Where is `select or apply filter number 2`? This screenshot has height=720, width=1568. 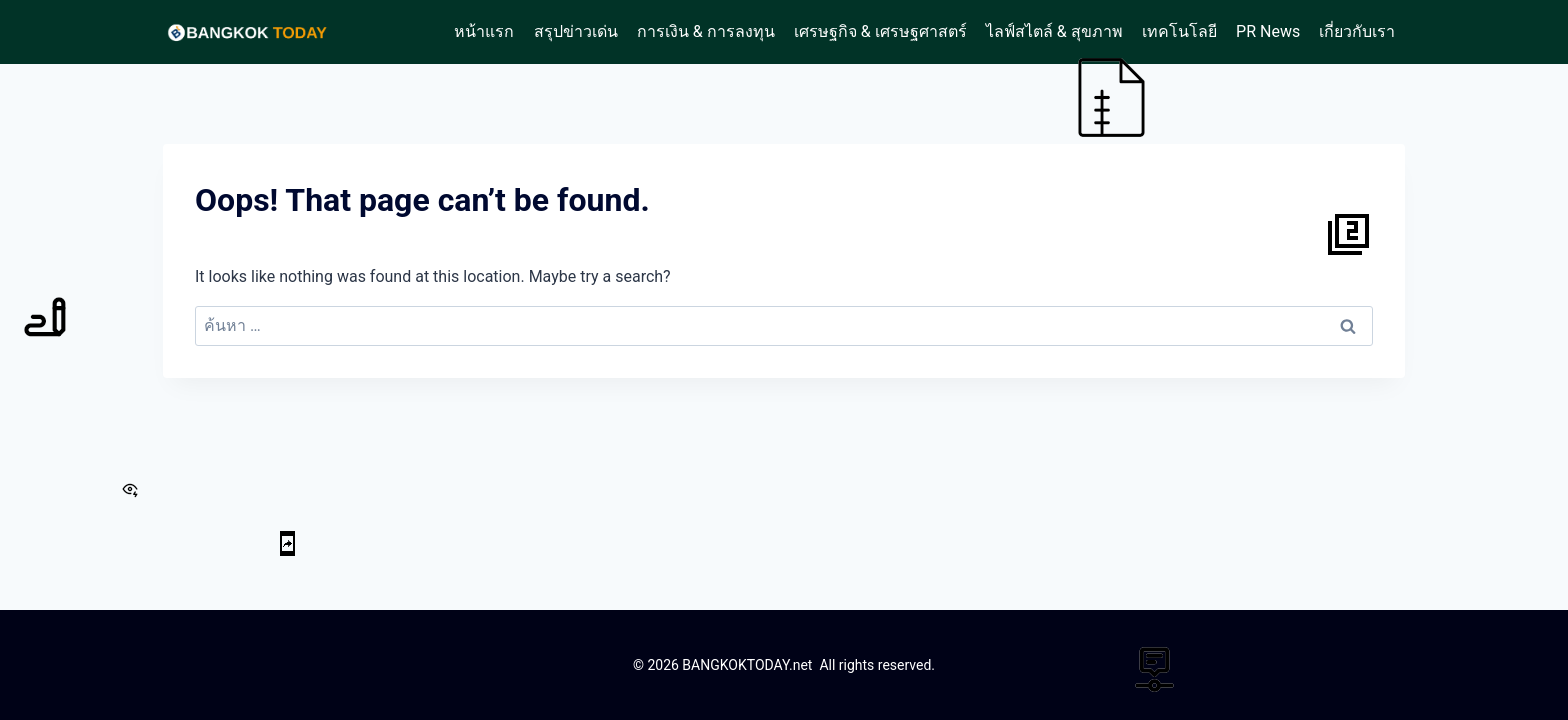 select or apply filter number 2 is located at coordinates (1348, 234).